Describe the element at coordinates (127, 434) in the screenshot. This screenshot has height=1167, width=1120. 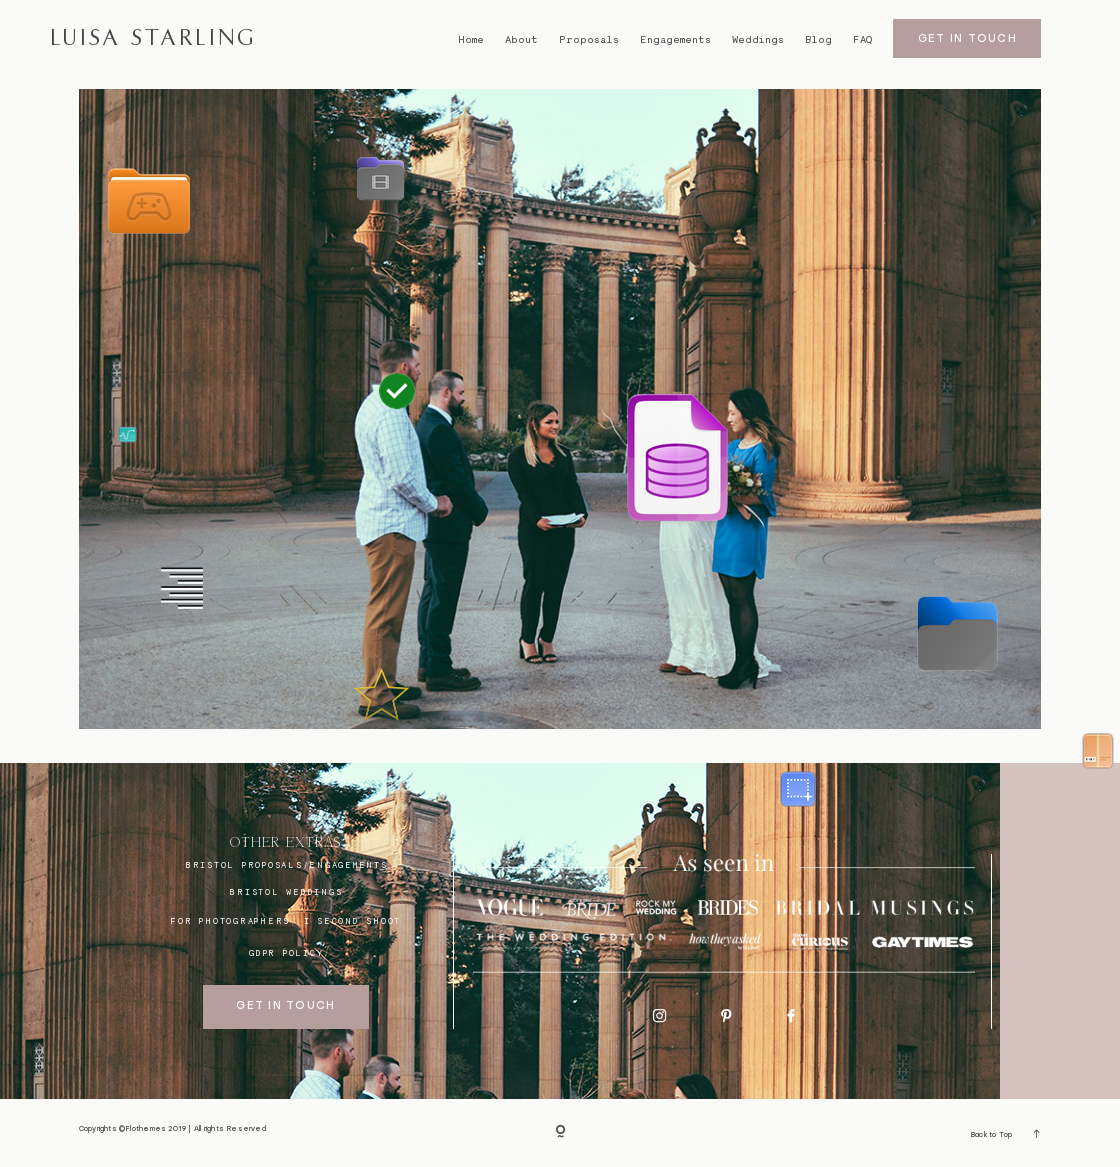
I see `open psensor temperature monitoring app` at that location.